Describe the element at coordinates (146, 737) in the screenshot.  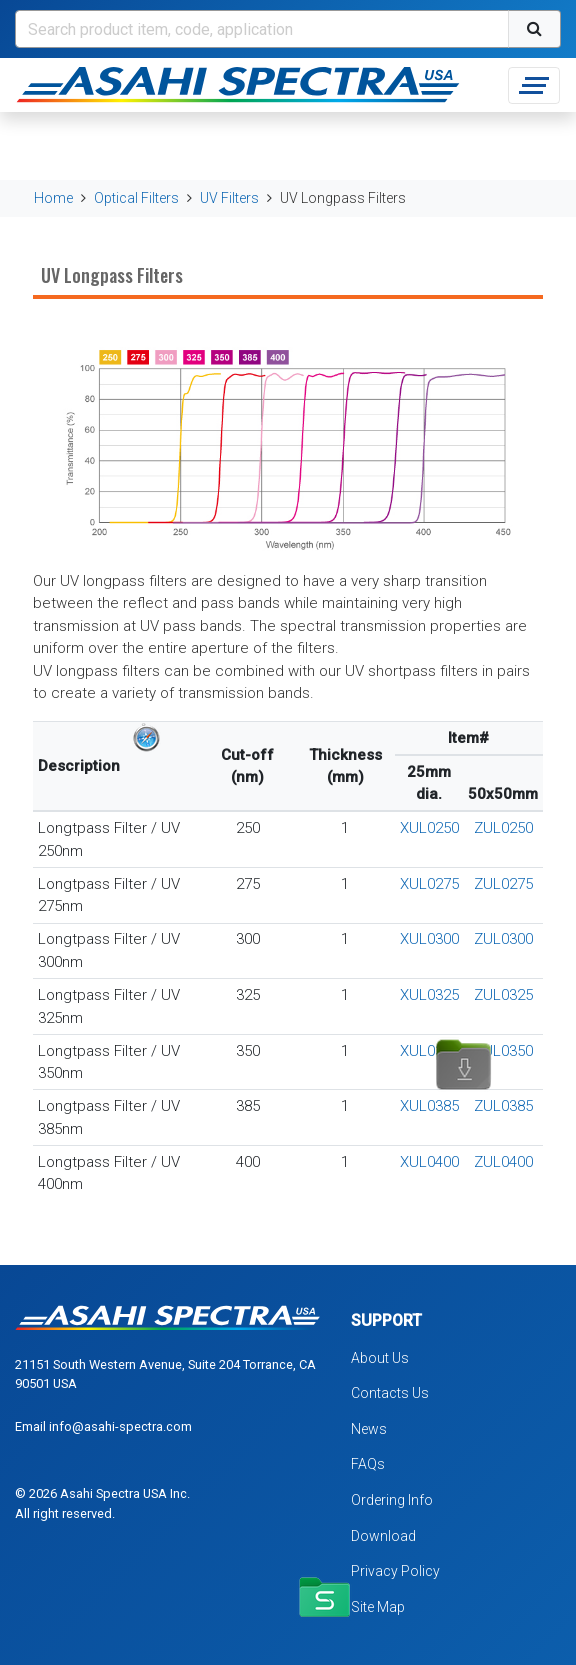
I see `open safari browser settings` at that location.